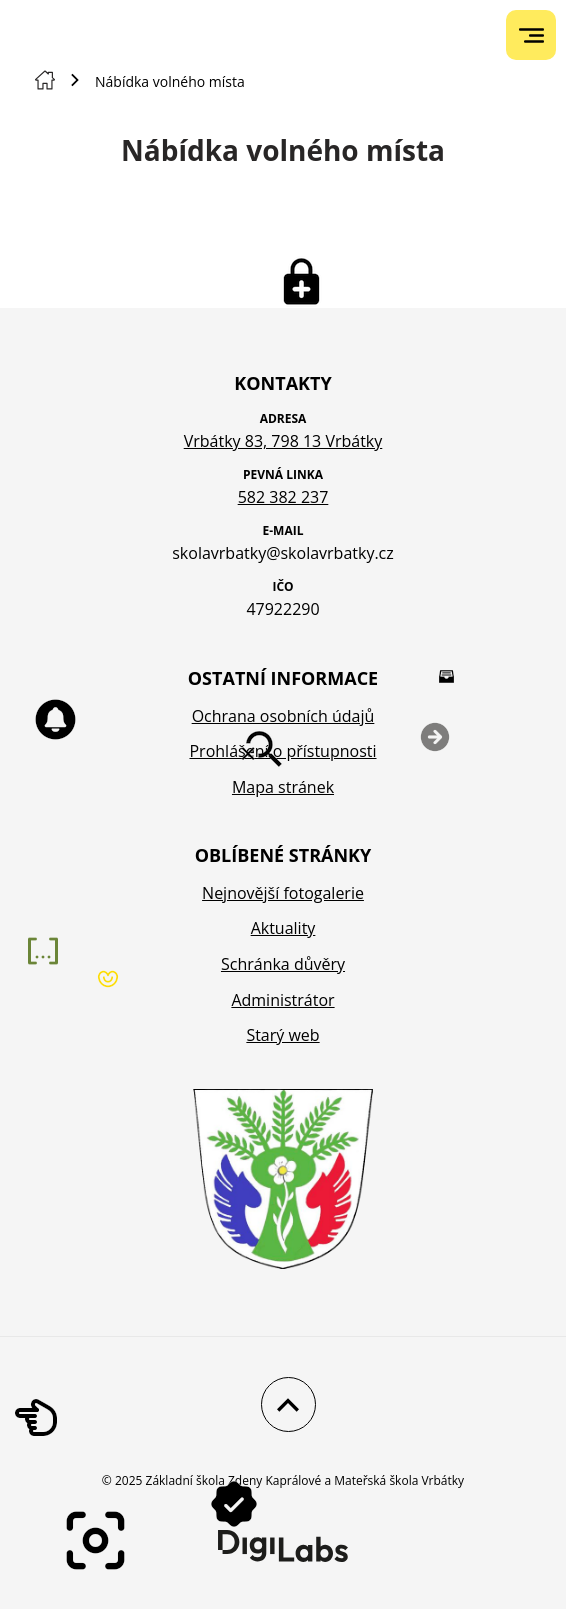 The height and width of the screenshot is (1609, 566). I want to click on view notifications, so click(55, 719).